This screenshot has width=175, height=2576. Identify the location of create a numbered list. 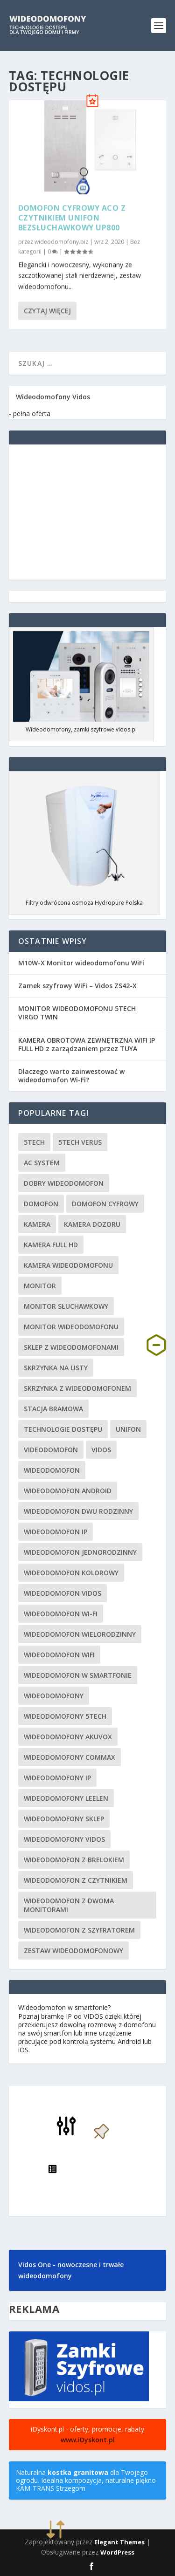
(52, 2169).